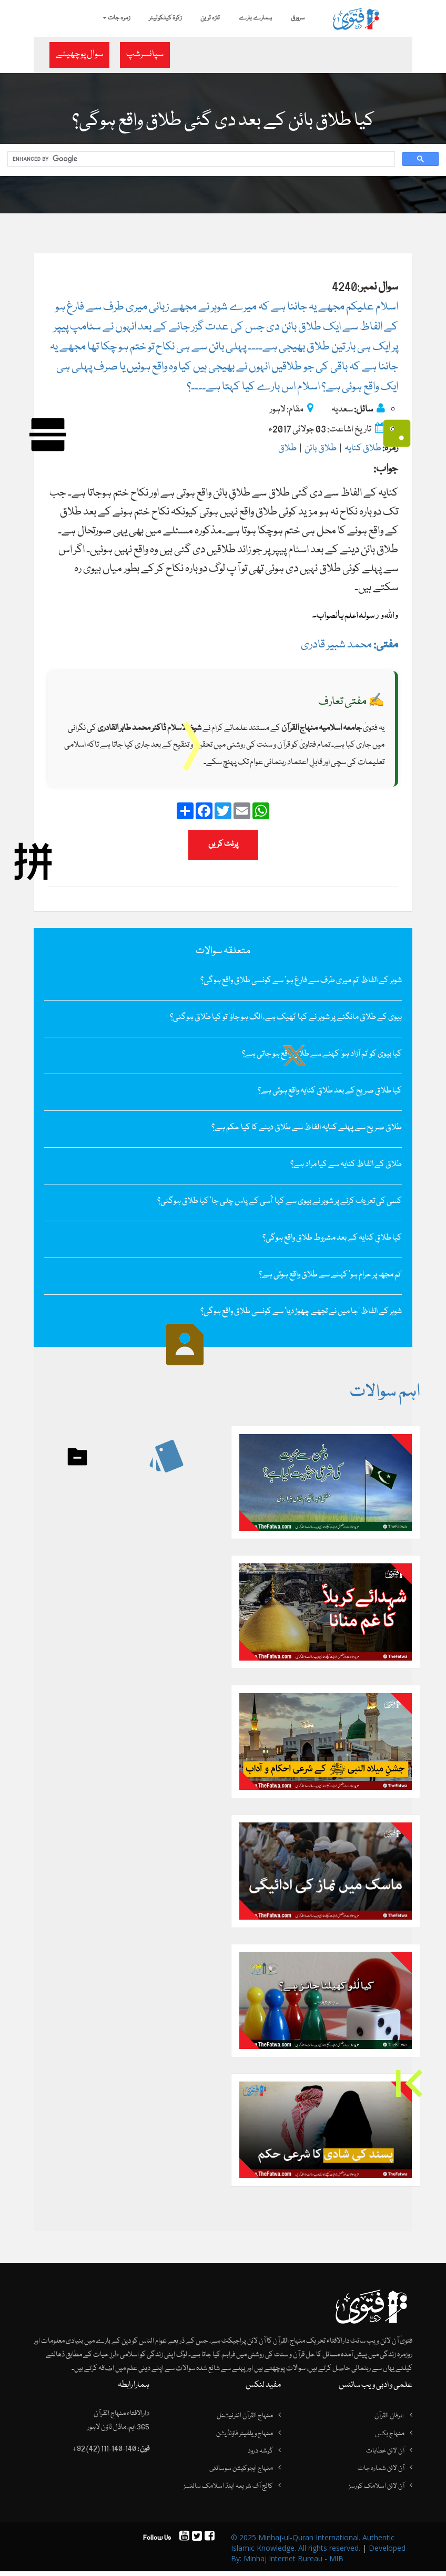 The width and height of the screenshot is (446, 2576). What do you see at coordinates (185, 1344) in the screenshot?
I see `view user profile document` at bounding box center [185, 1344].